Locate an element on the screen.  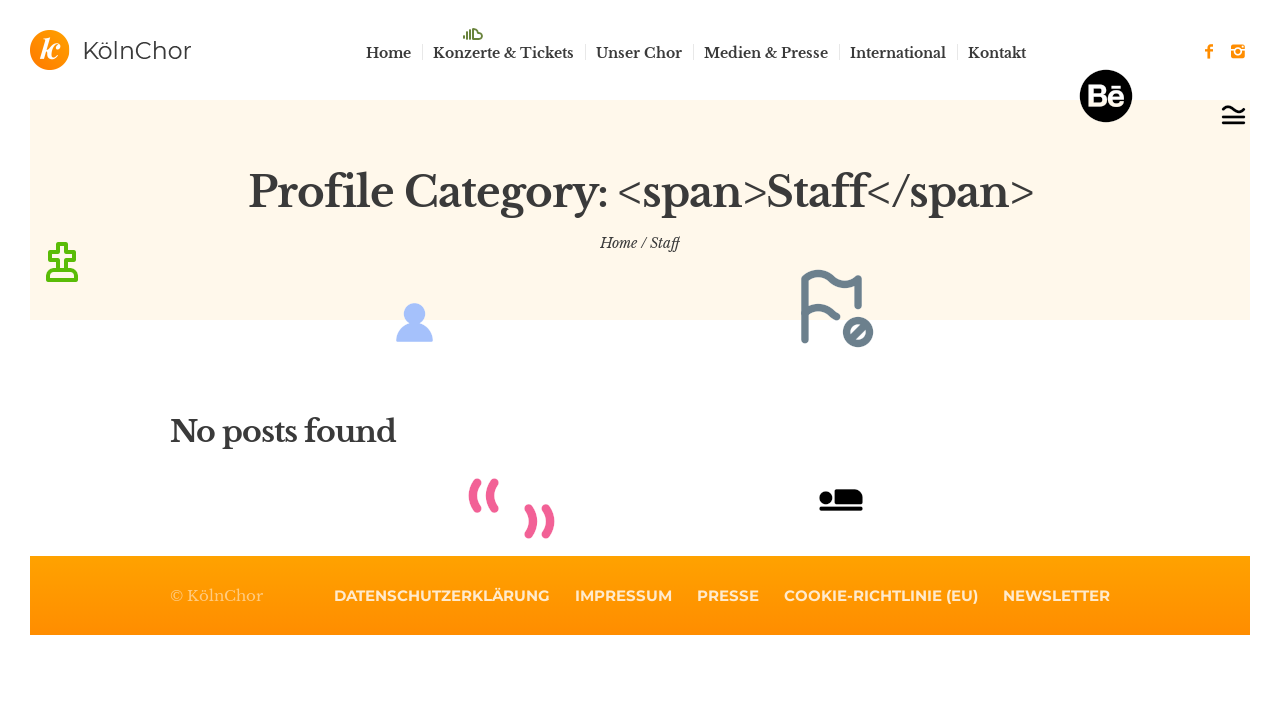
open soundcloud is located at coordinates (473, 34).